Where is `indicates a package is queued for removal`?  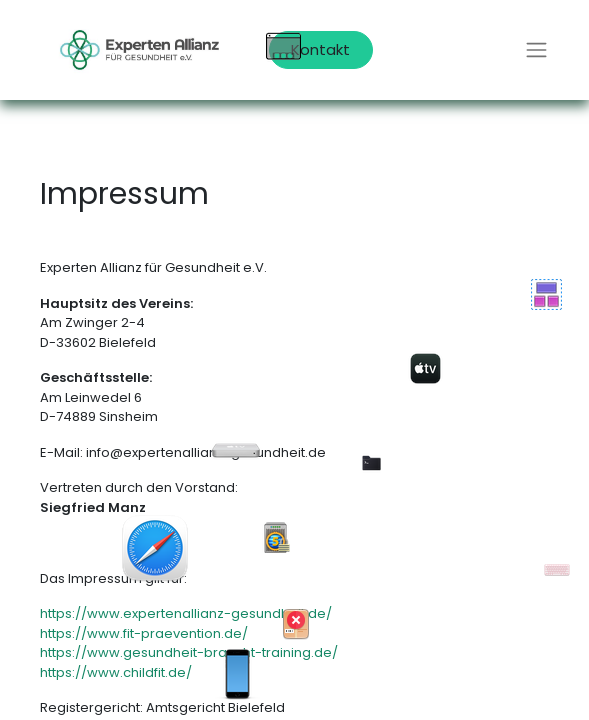
indicates a package is queued for removal is located at coordinates (296, 624).